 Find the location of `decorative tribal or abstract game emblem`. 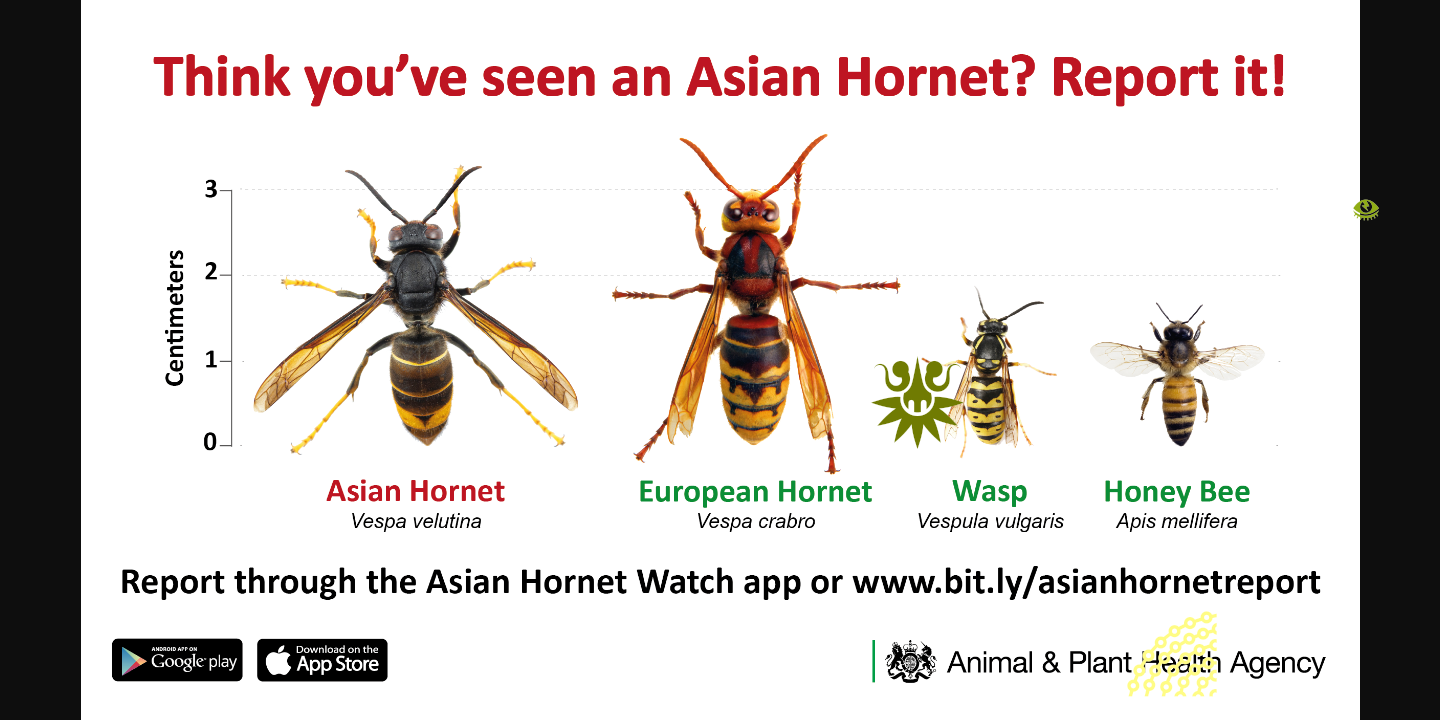

decorative tribal or abstract game emblem is located at coordinates (917, 402).